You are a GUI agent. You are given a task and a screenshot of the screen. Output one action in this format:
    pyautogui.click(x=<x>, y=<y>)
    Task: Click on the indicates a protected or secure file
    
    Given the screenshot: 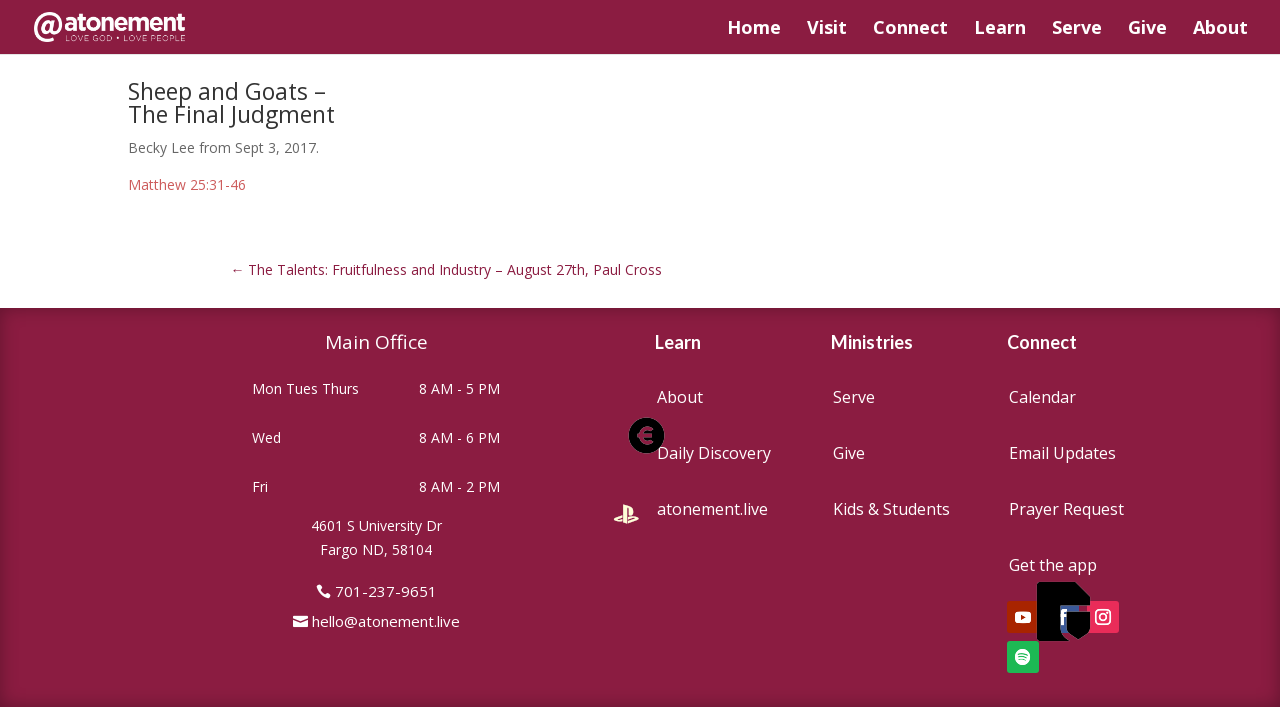 What is the action you would take?
    pyautogui.click(x=1063, y=611)
    